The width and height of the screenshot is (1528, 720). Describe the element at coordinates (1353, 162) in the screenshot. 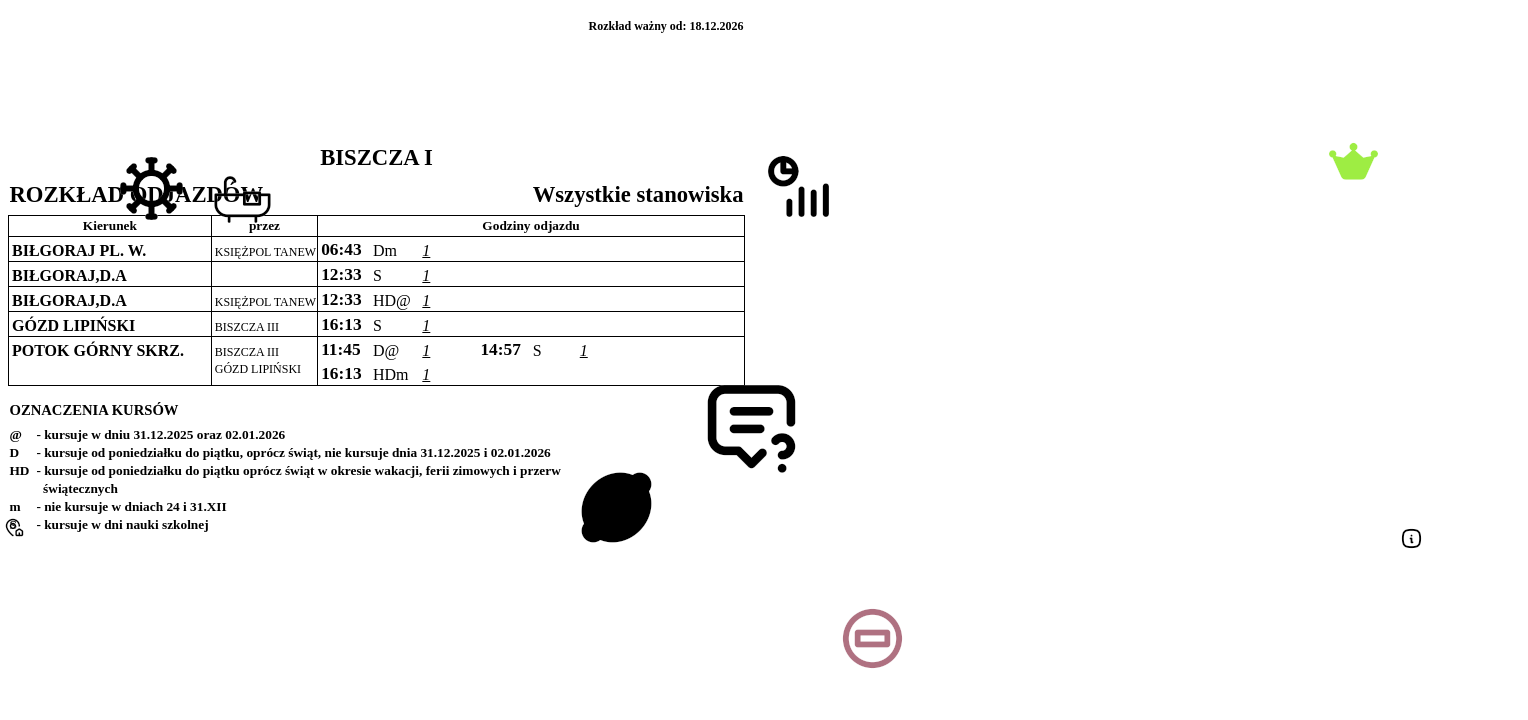

I see `web awesome brand icon` at that location.